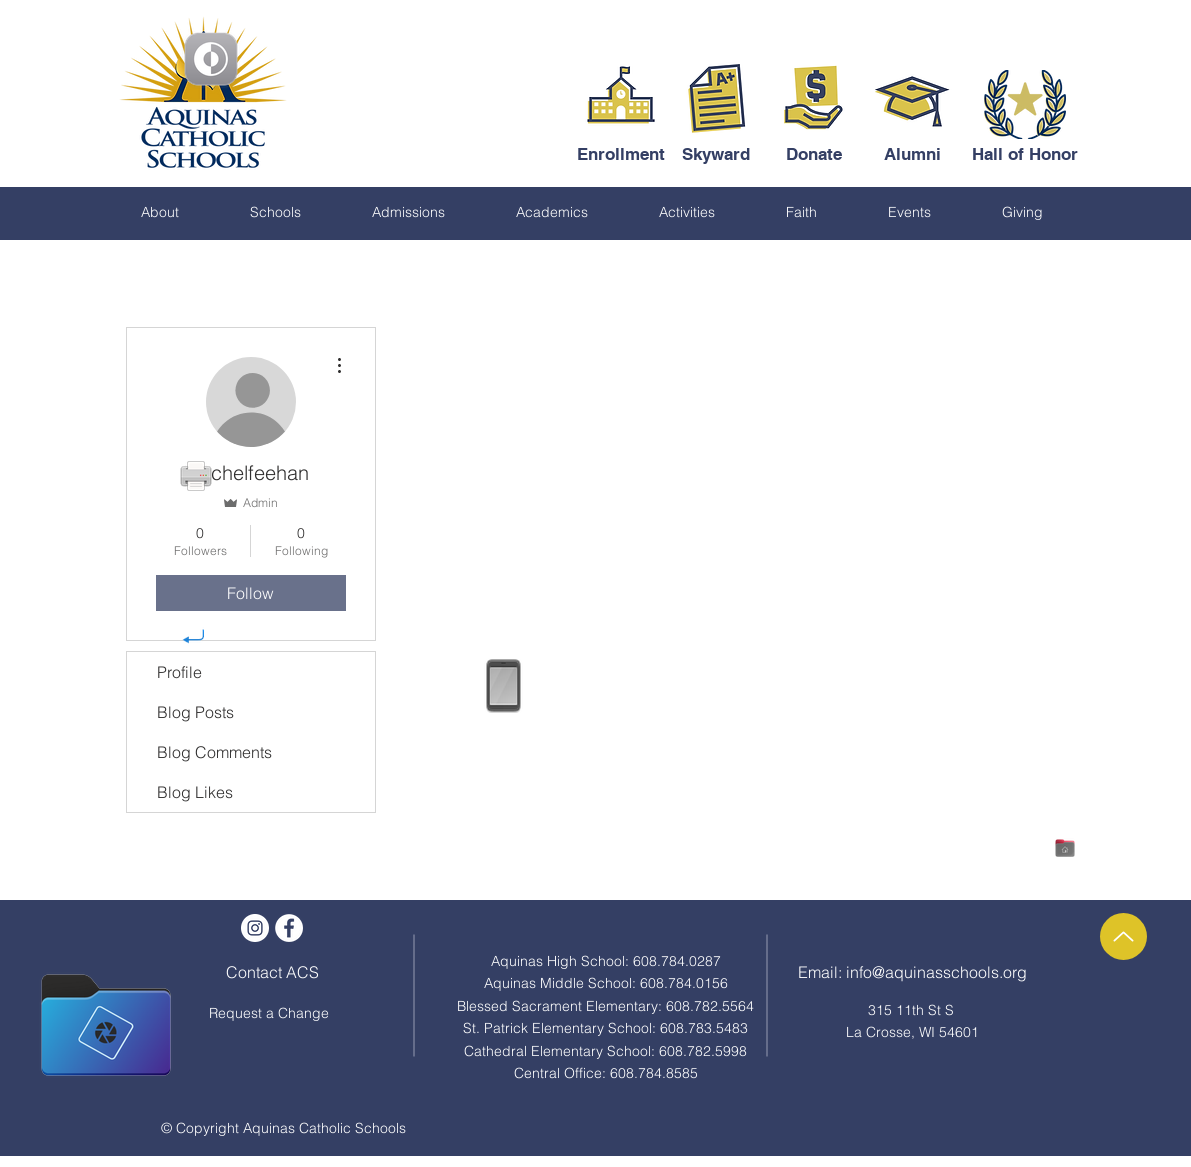 The image size is (1191, 1167). I want to click on reply to the sender of an email, so click(193, 635).